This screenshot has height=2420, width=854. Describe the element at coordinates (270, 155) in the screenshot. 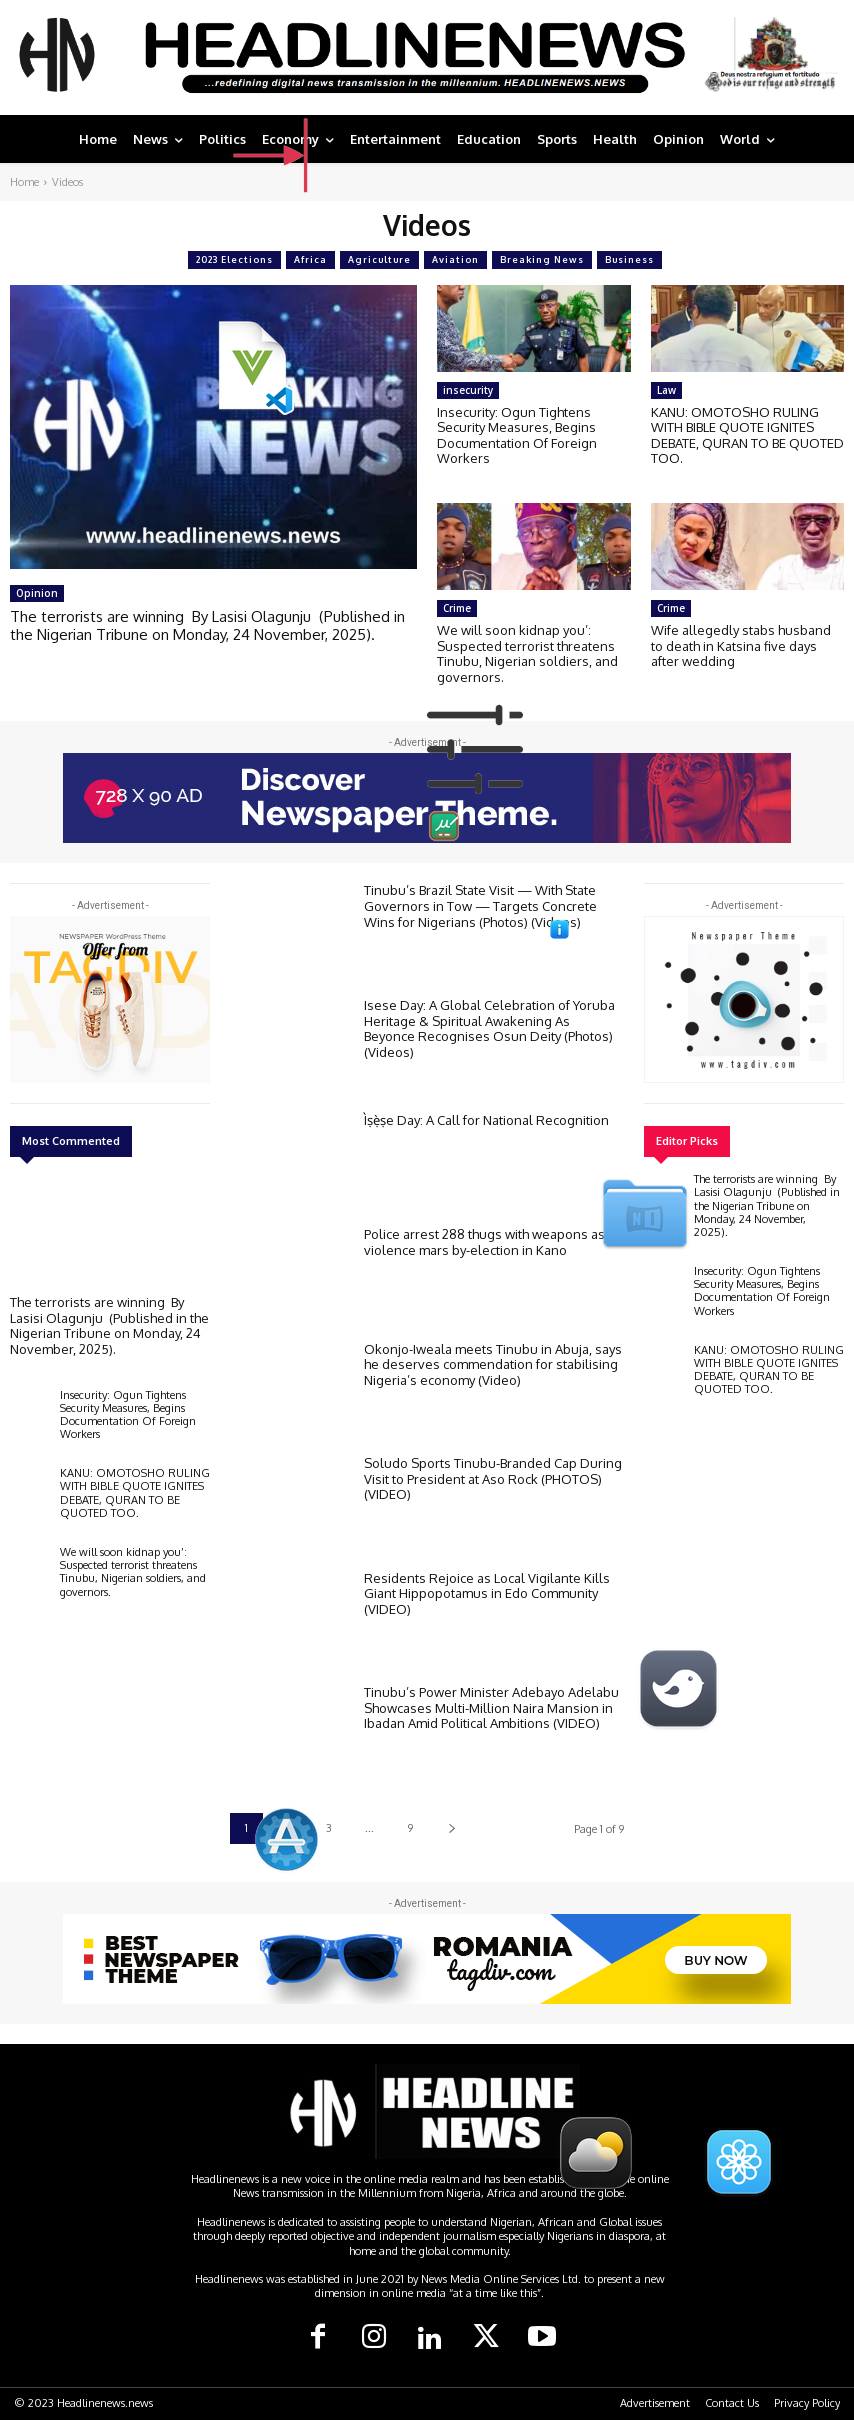

I see `go to the last item or page` at that location.